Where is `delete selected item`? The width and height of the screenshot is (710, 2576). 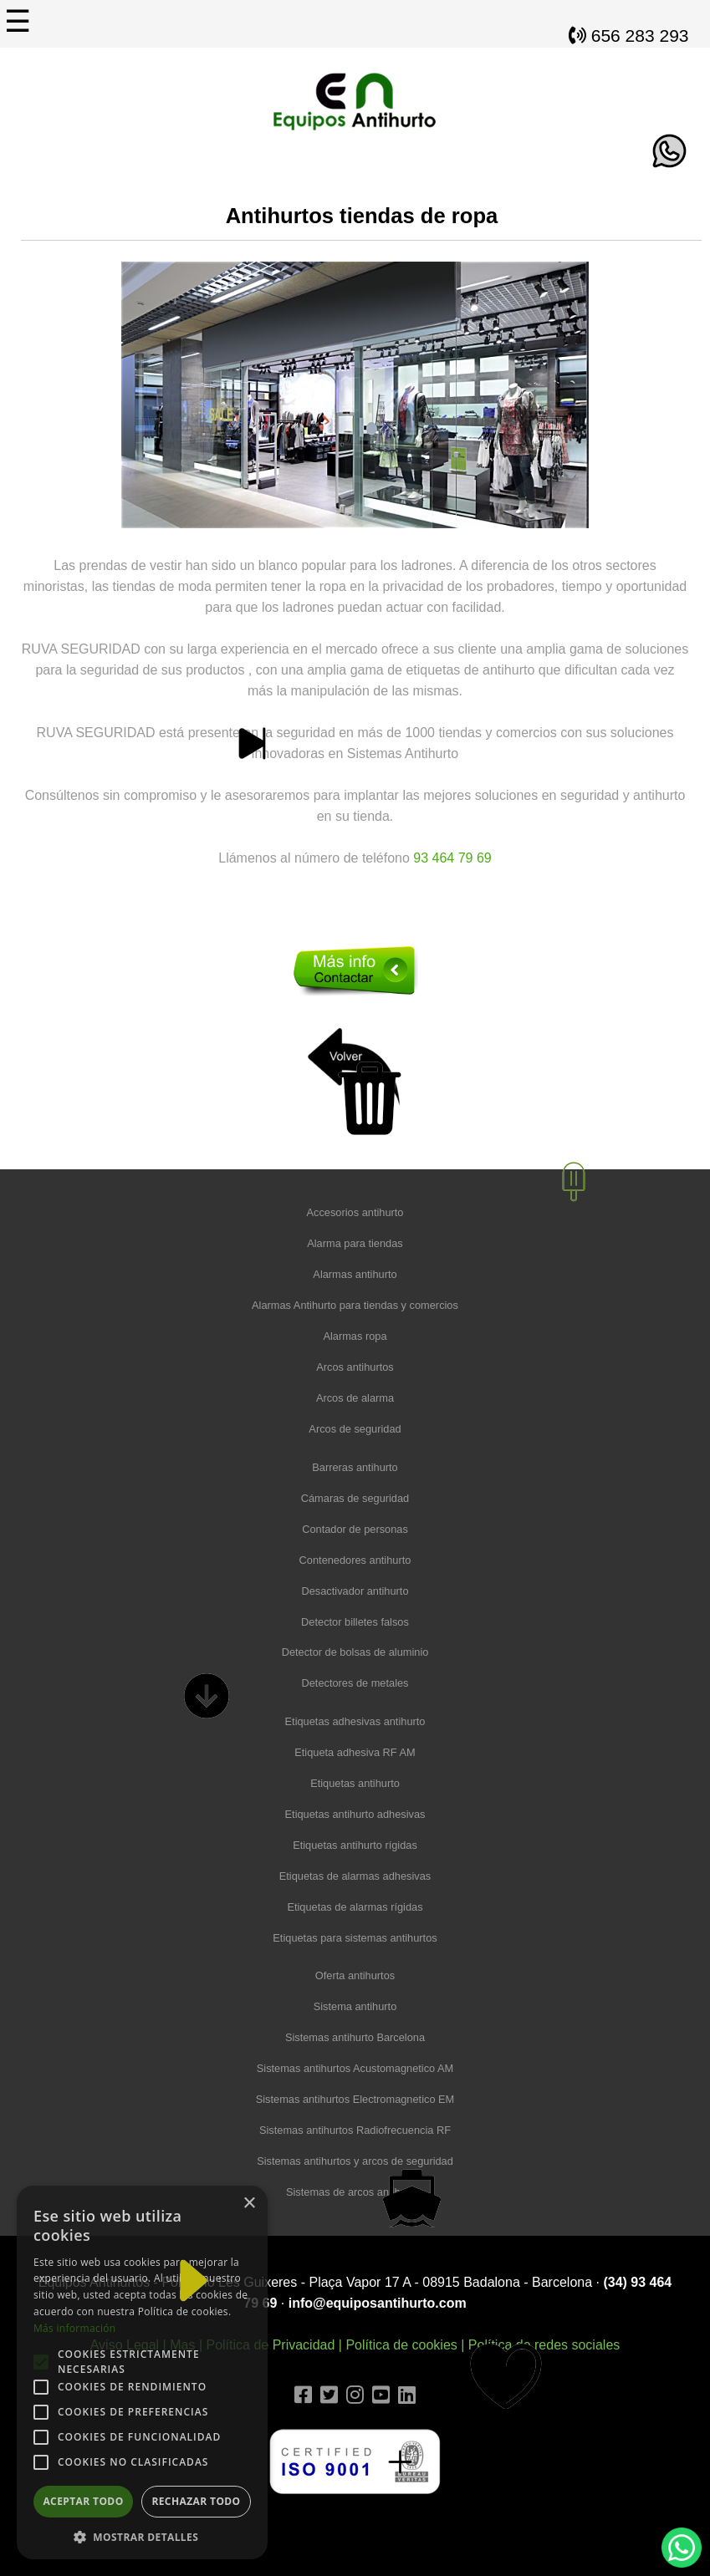
delete selected item is located at coordinates (370, 1098).